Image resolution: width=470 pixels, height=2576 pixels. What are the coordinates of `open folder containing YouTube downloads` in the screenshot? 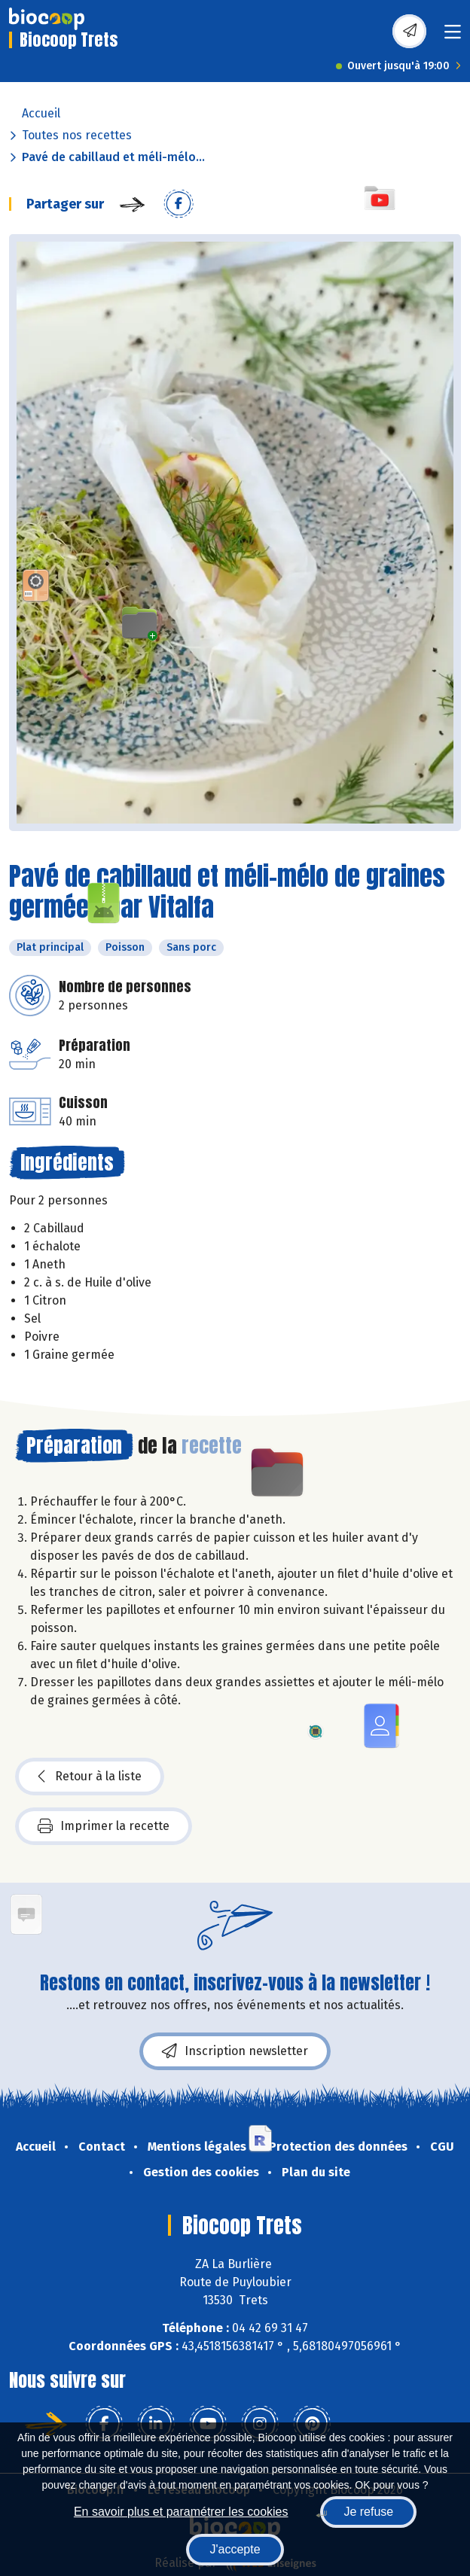 It's located at (380, 199).